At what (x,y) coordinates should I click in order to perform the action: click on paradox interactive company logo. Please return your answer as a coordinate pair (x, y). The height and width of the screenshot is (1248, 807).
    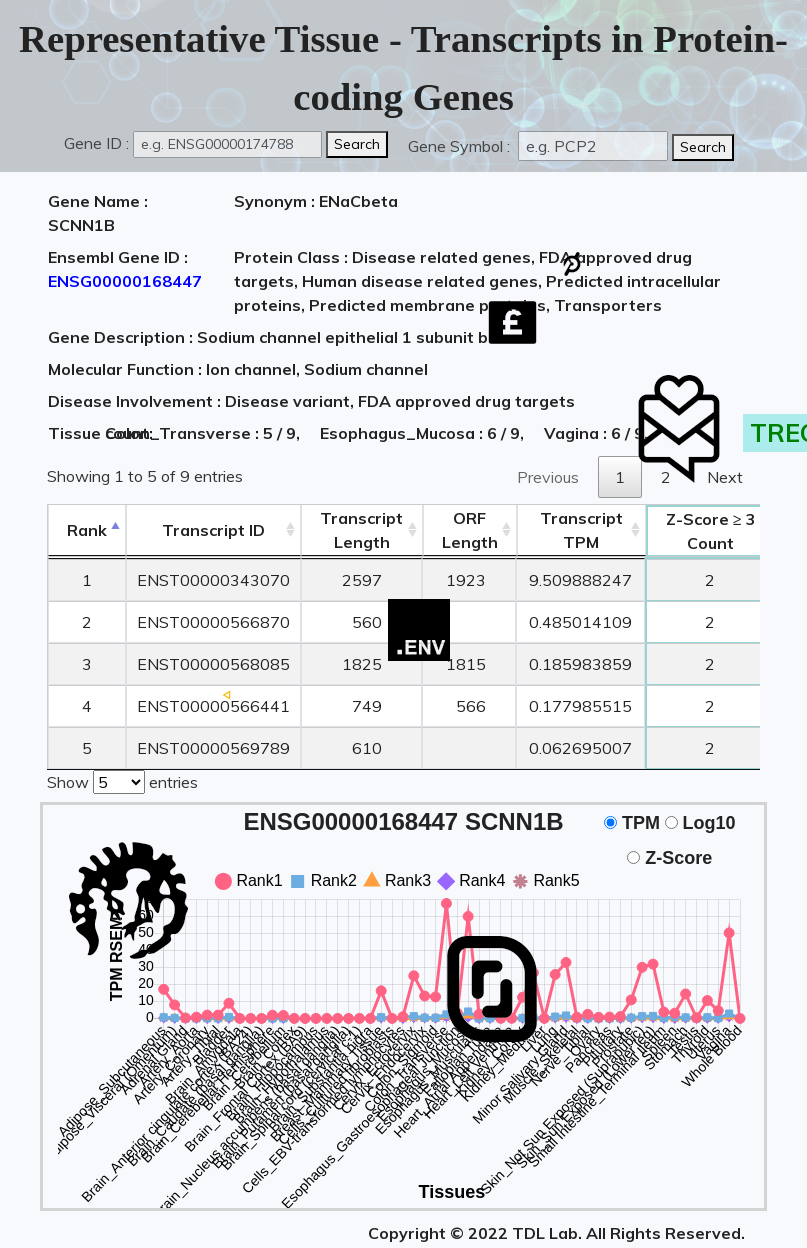
    Looking at the image, I should click on (128, 900).